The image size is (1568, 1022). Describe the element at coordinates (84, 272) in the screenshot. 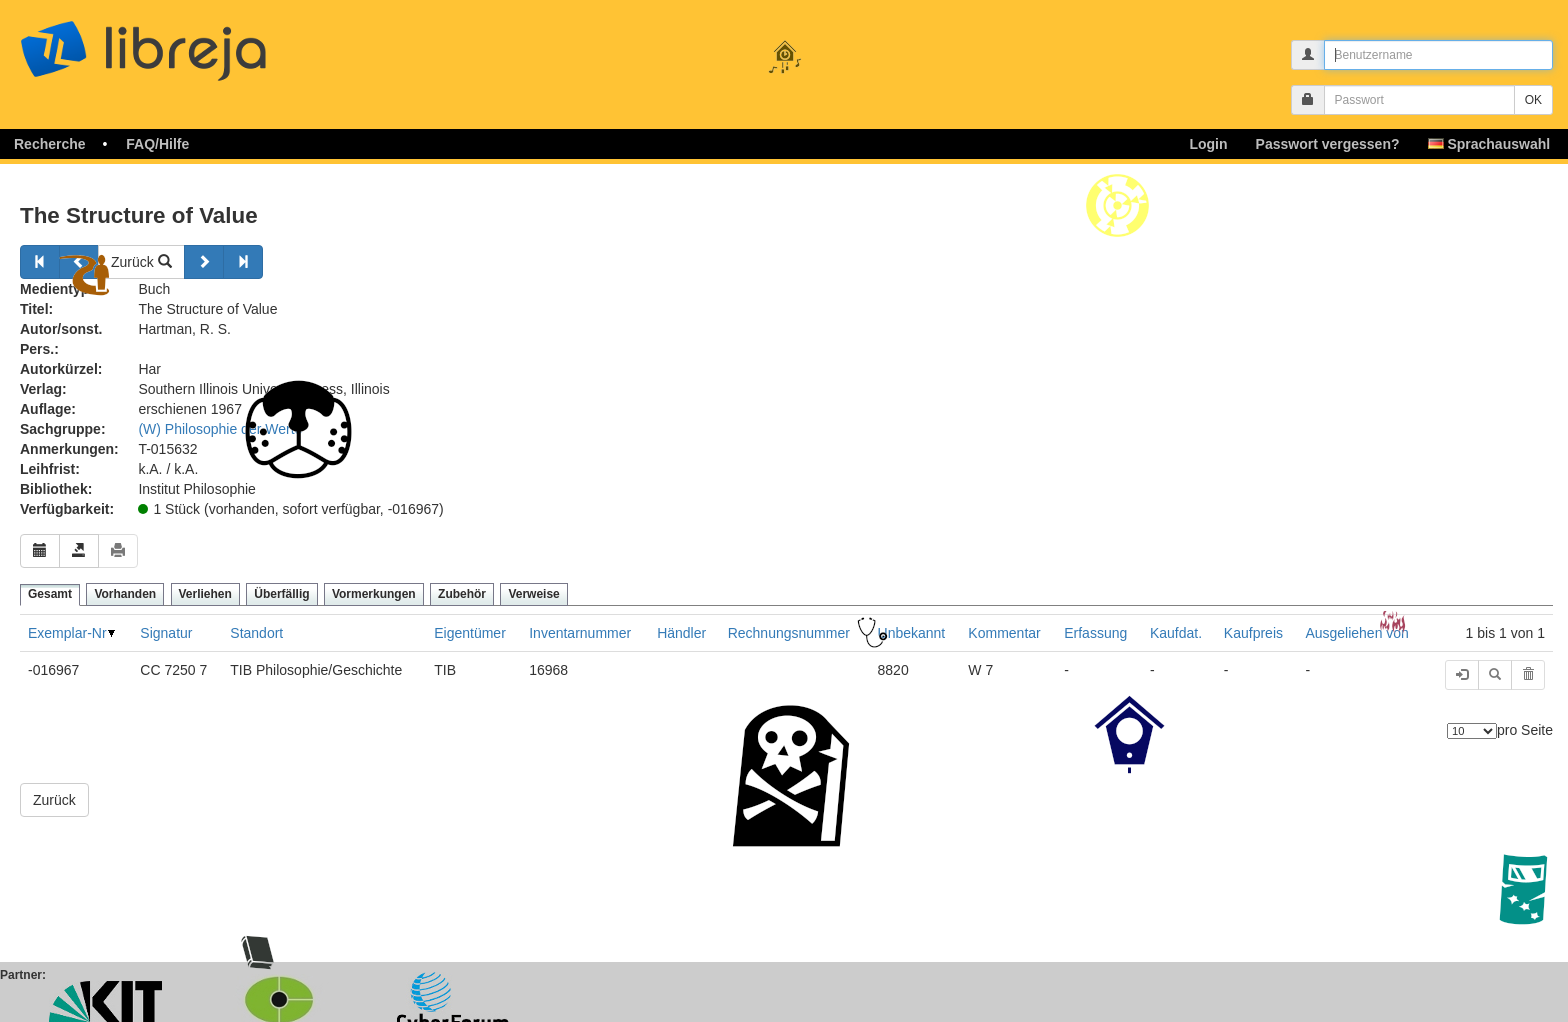

I see `start your journey or adventure` at that location.